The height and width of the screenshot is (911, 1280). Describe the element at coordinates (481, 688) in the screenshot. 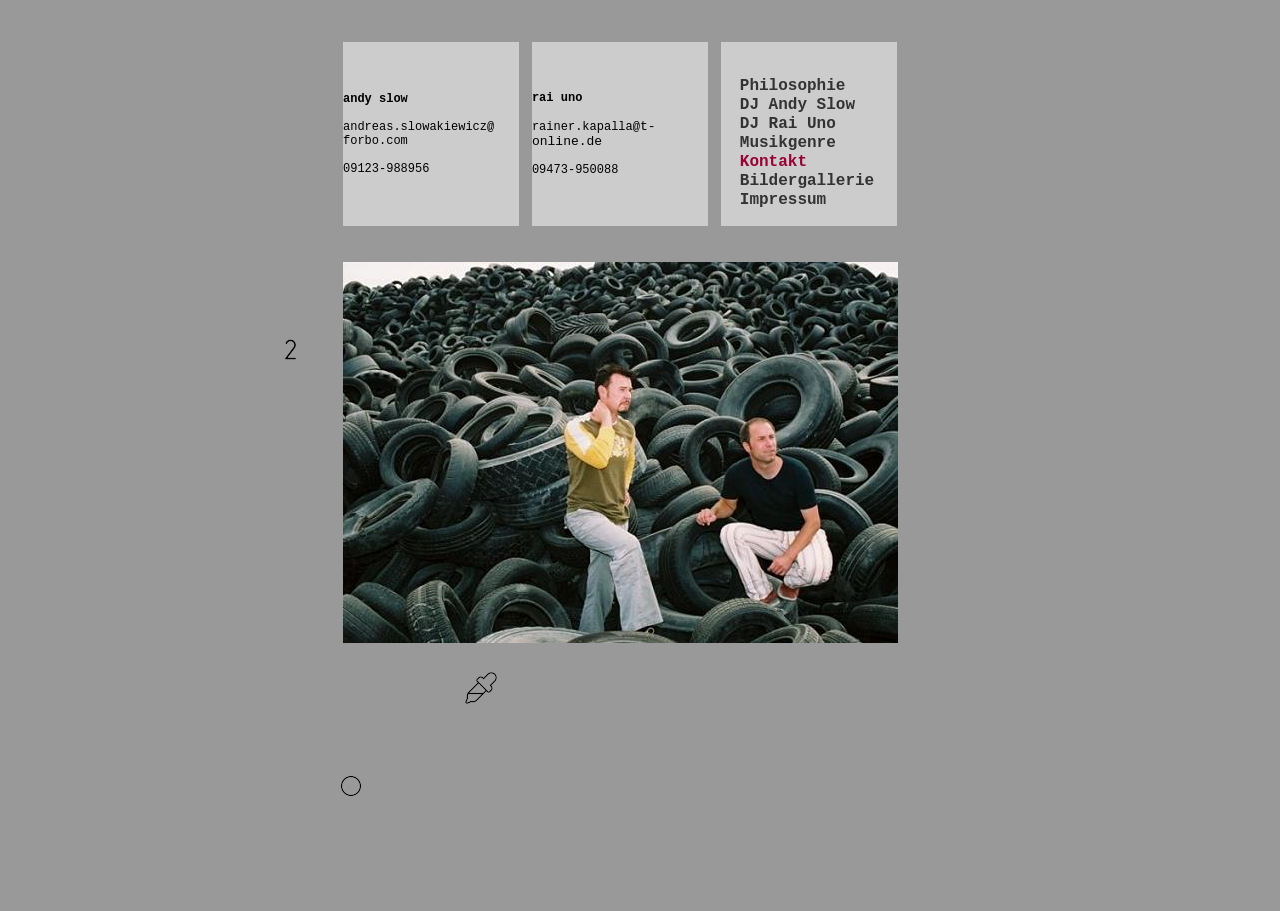

I see `sample a color from the canvas` at that location.